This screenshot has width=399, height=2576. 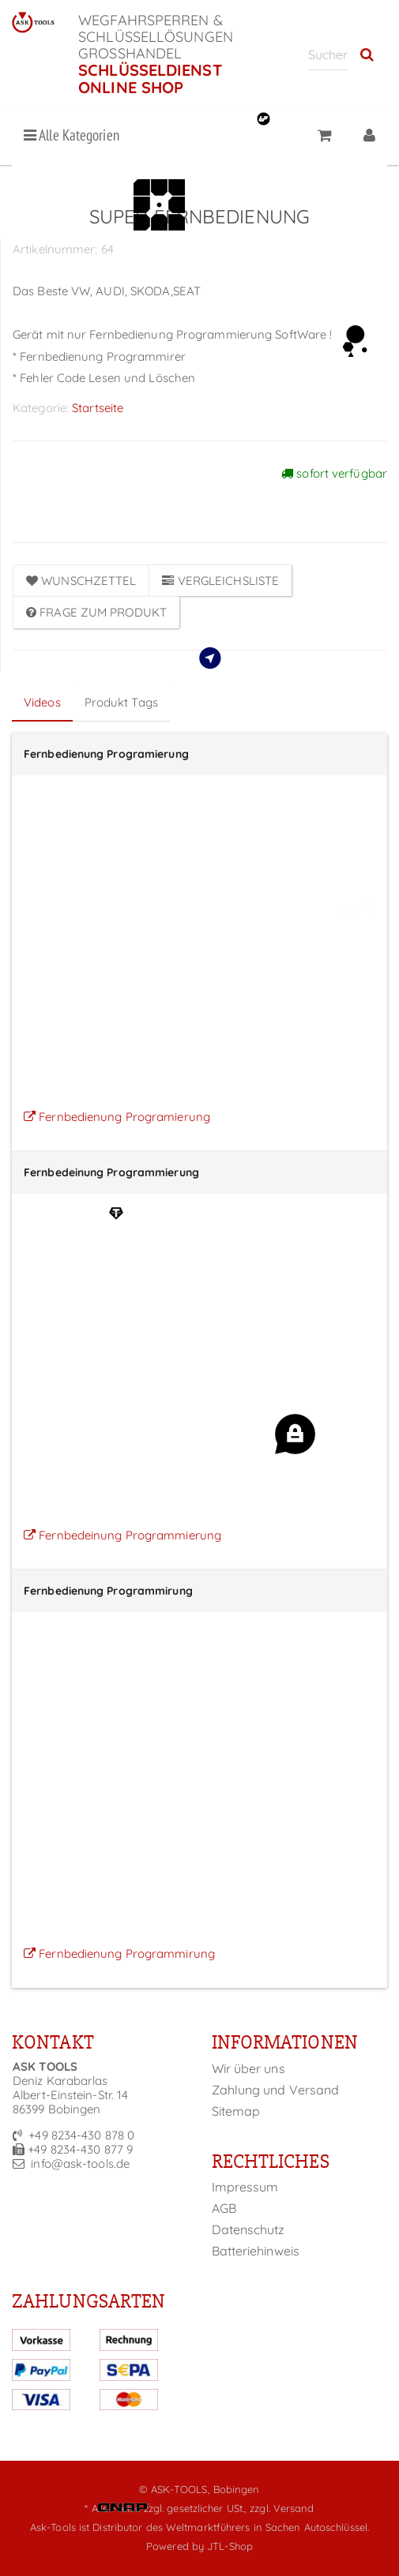 I want to click on QNAP brand logo, so click(x=124, y=2507).